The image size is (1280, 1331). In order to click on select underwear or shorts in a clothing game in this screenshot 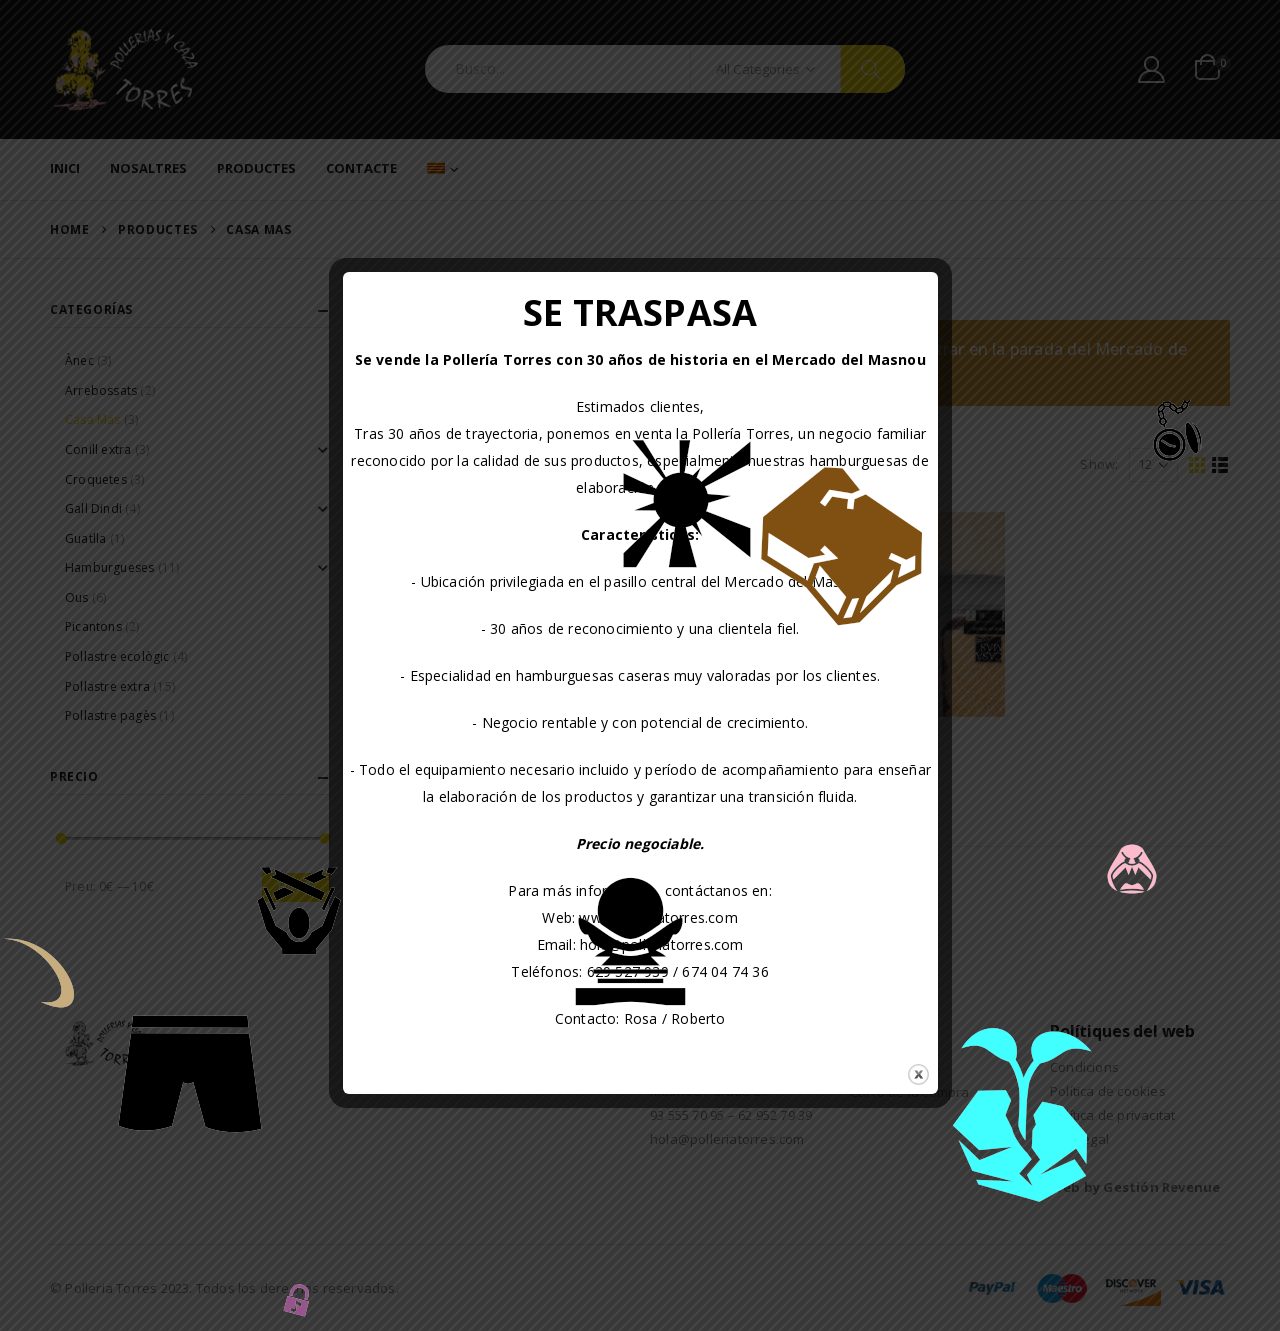, I will do `click(190, 1074)`.